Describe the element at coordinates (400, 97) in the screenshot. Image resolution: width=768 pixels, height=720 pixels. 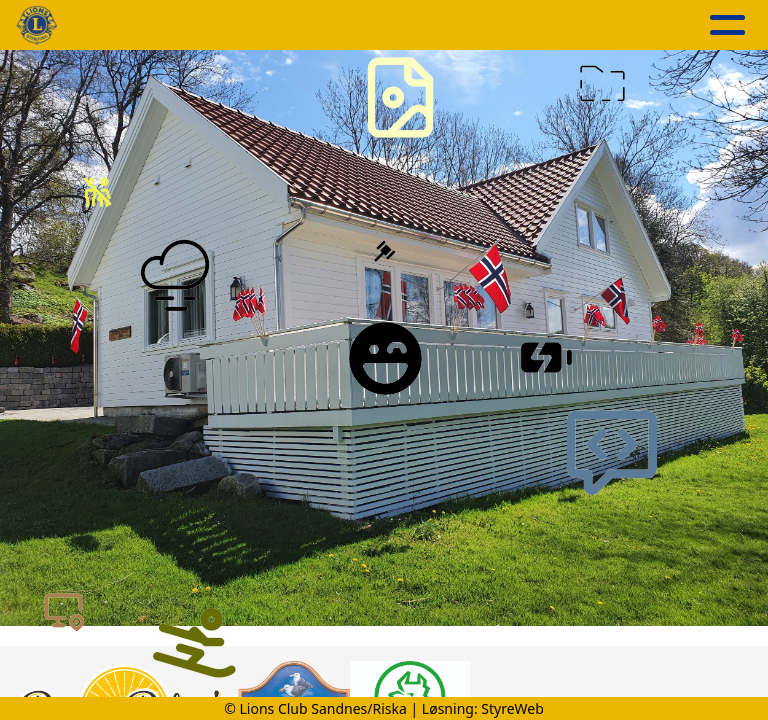
I see `view image file` at that location.